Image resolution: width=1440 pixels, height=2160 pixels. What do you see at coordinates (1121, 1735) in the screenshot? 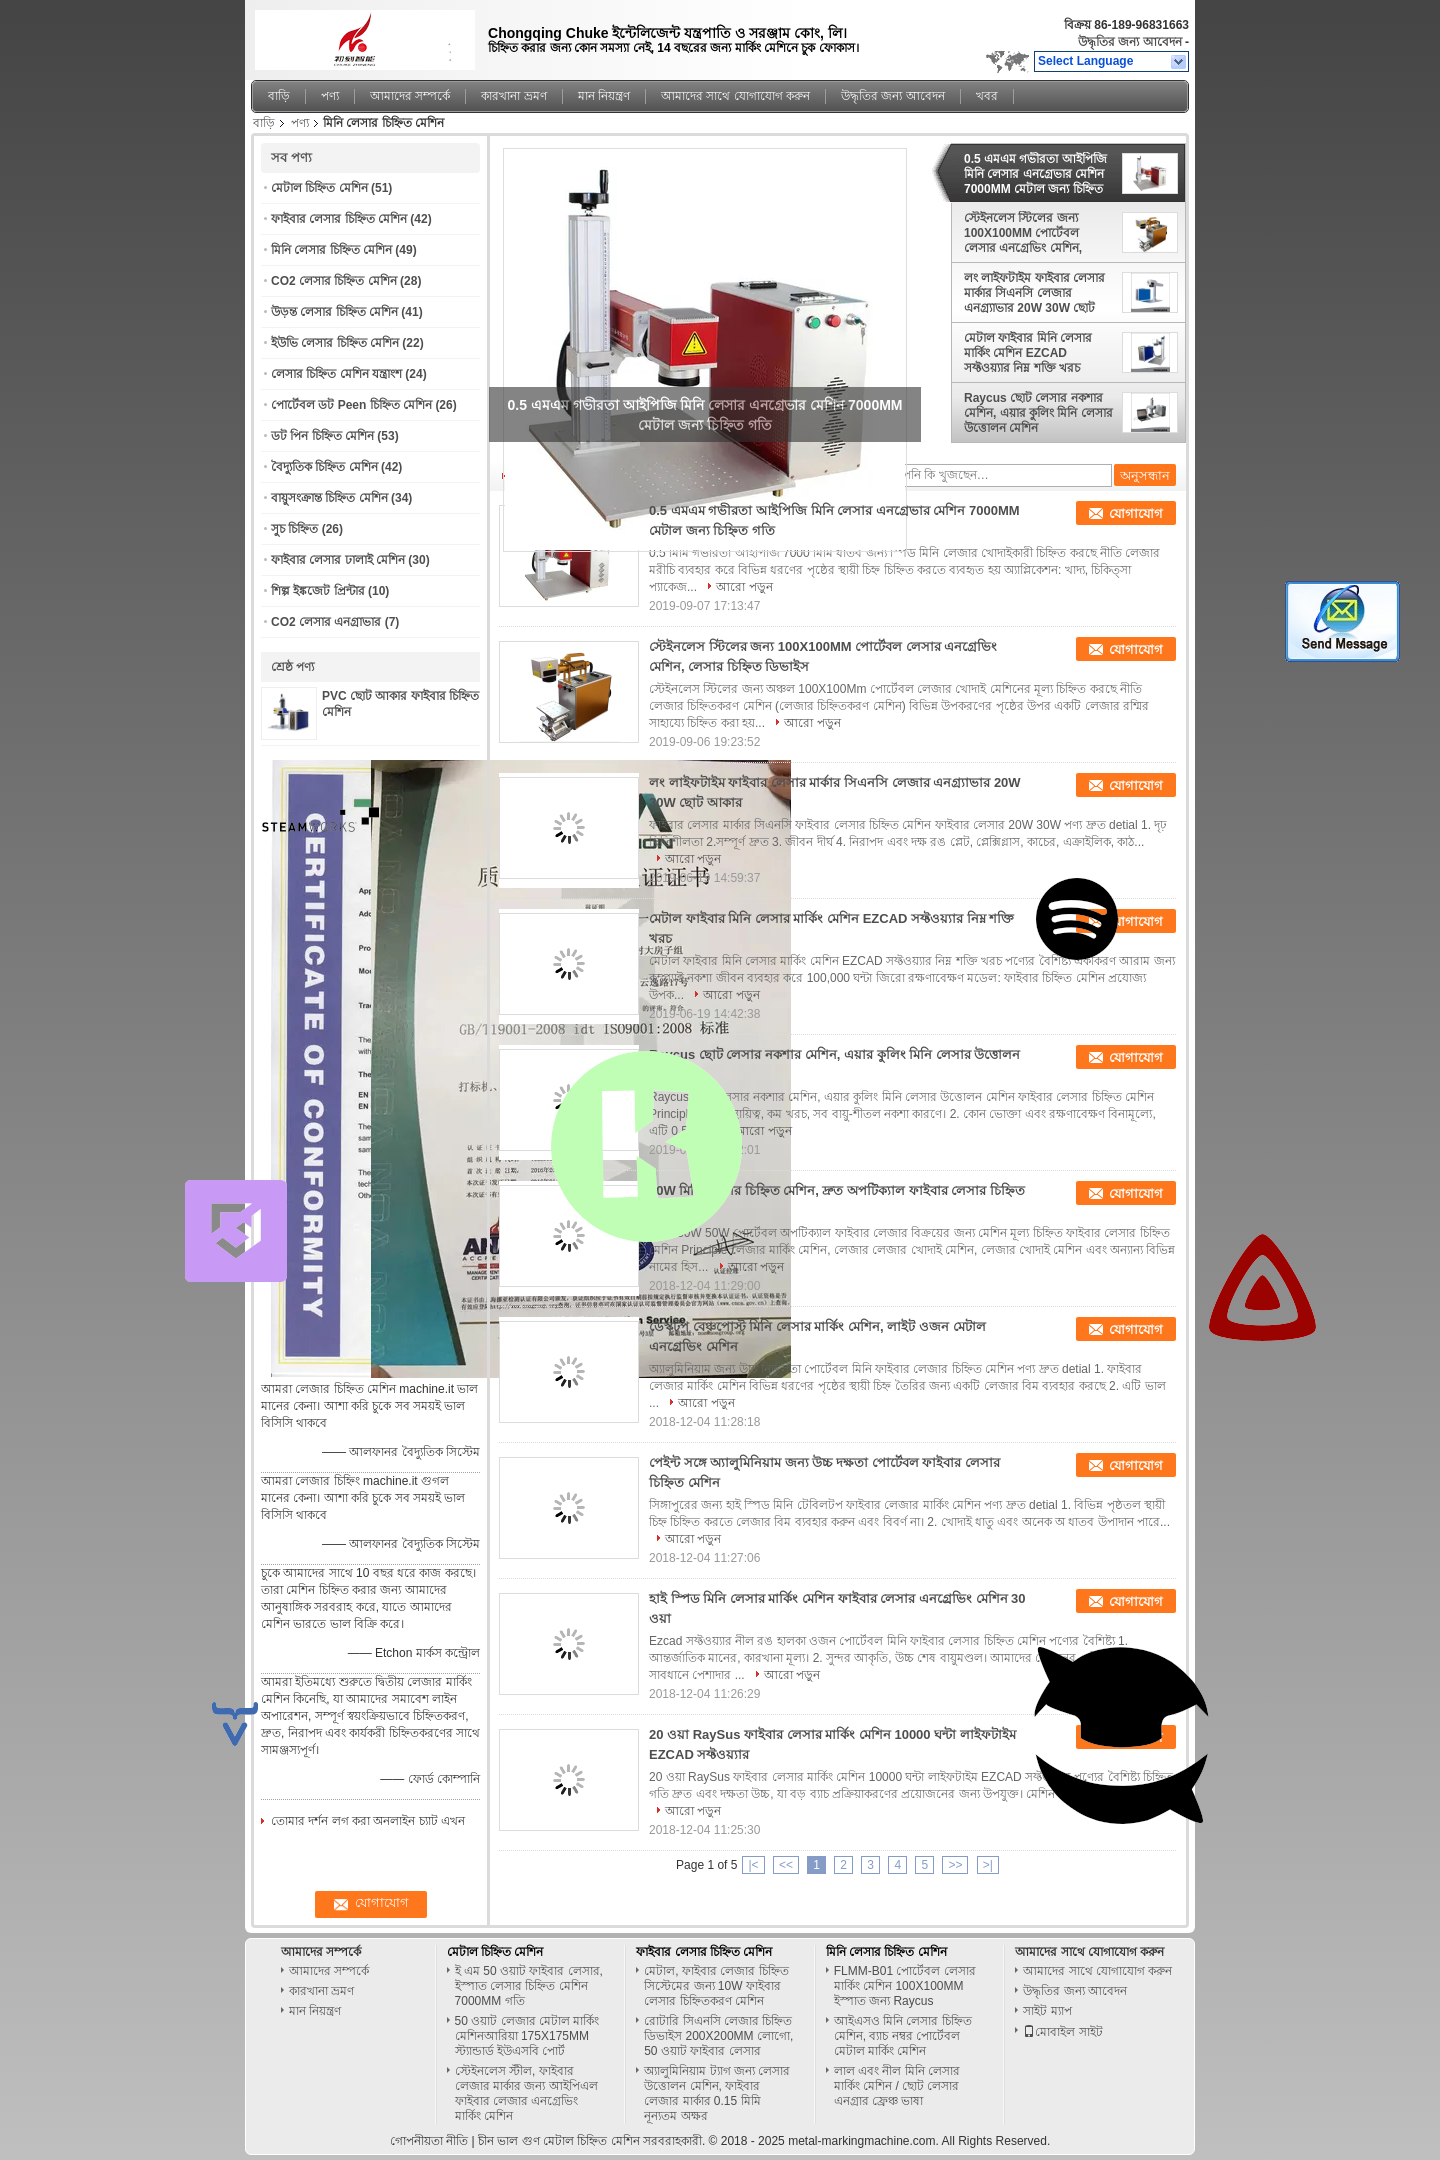
I see `open Linphone app` at bounding box center [1121, 1735].